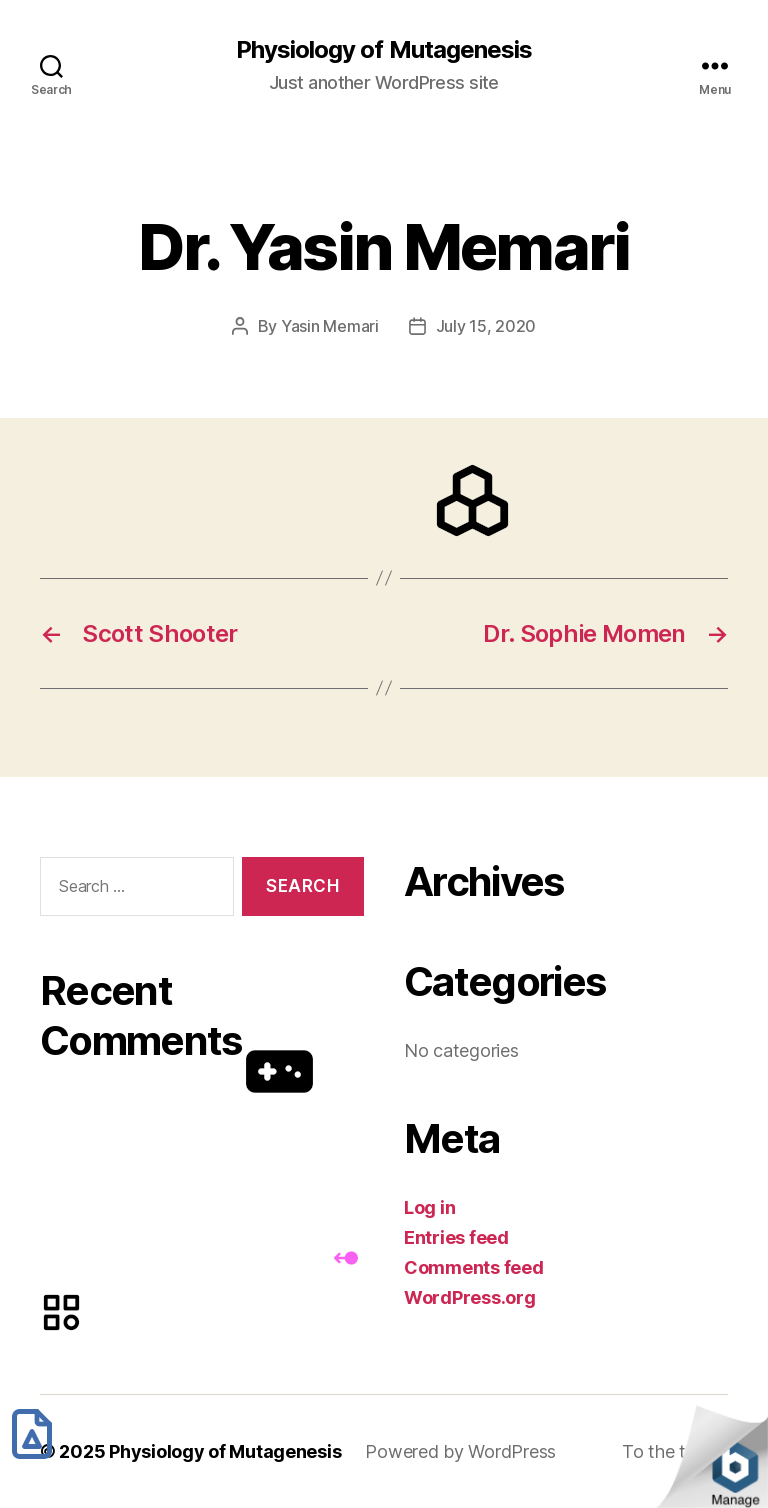 This screenshot has width=768, height=1508. I want to click on swipe left to dismiss or navigate, so click(346, 1258).